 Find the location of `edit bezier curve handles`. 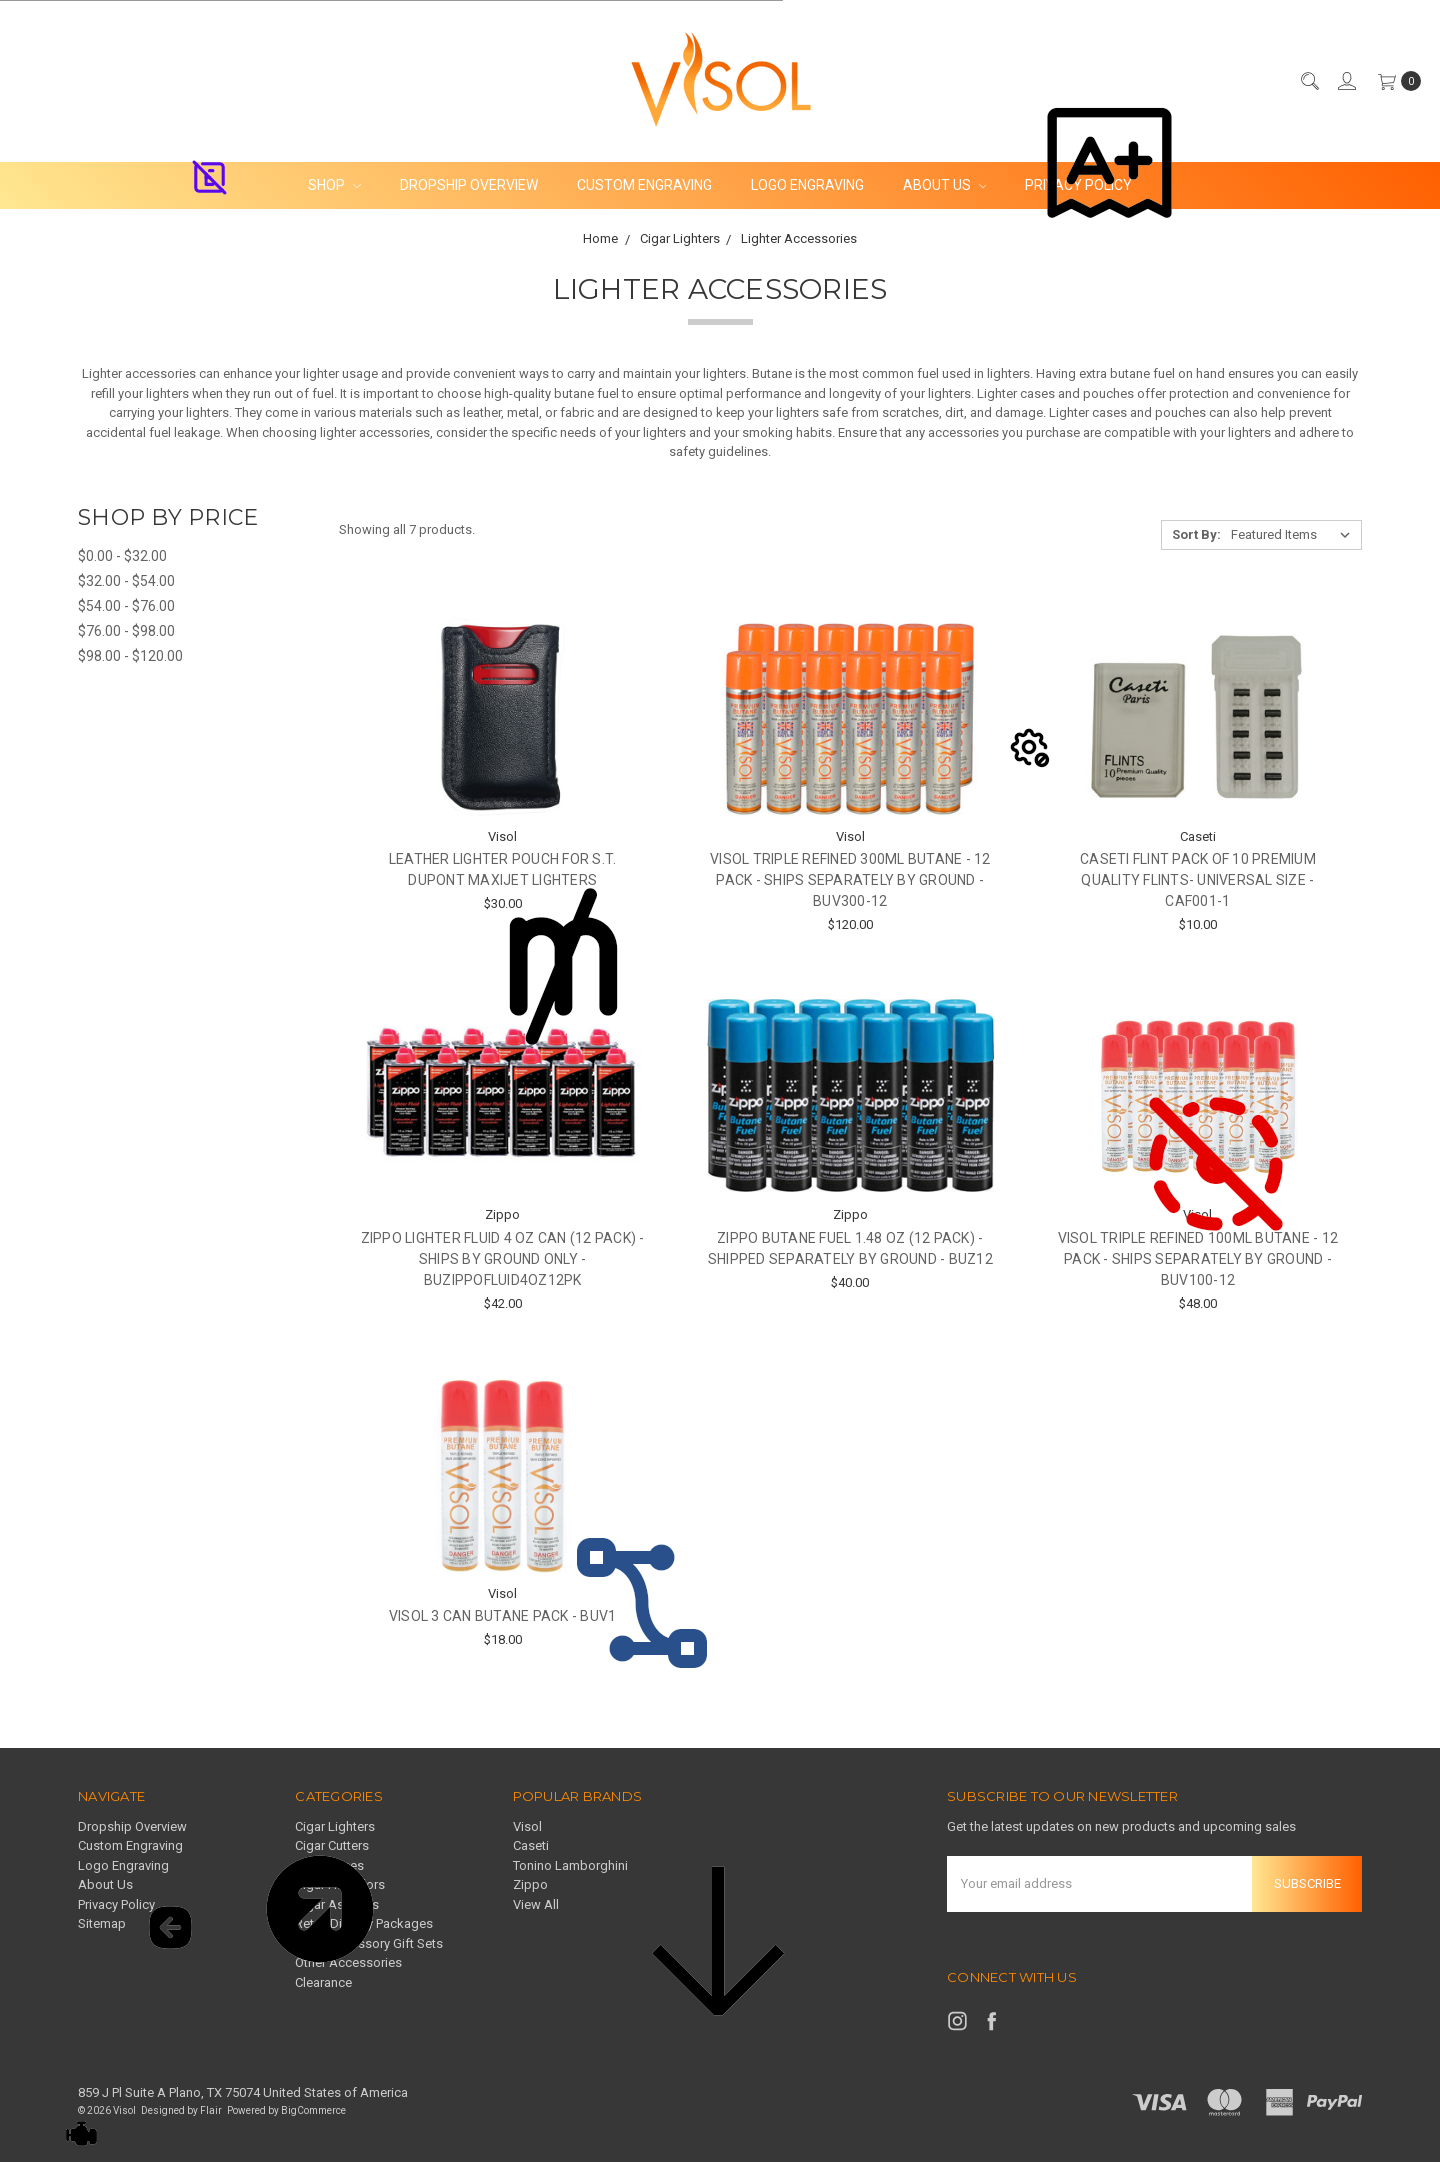

edit bezier curve handles is located at coordinates (642, 1603).